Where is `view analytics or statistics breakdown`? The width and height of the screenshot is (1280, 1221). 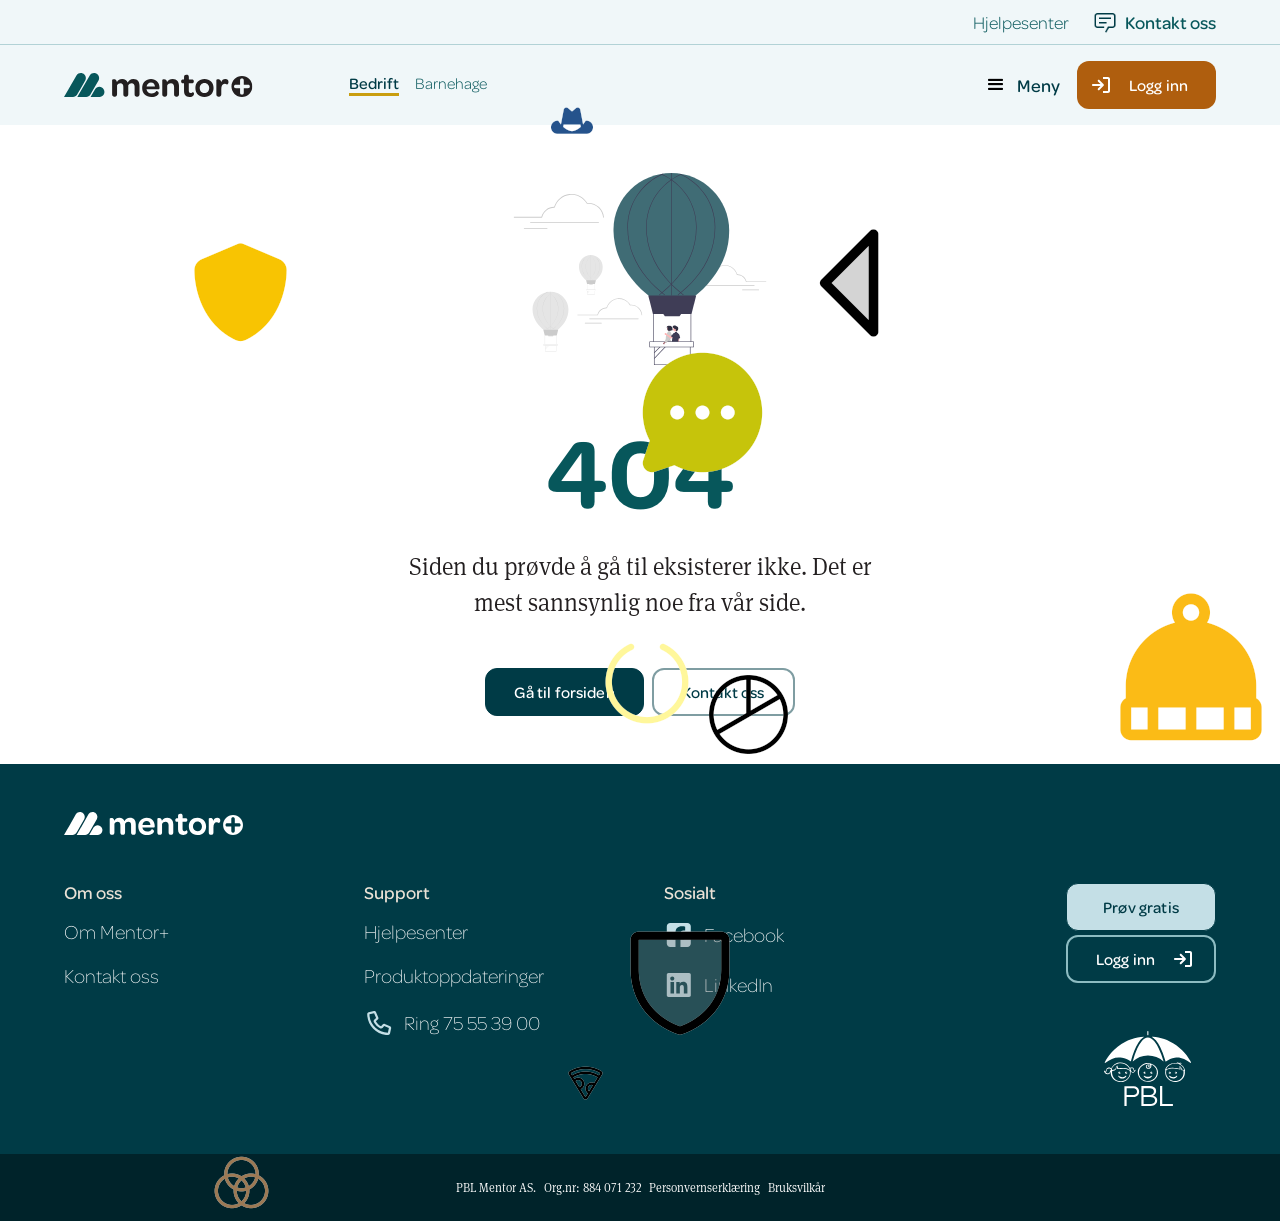
view analytics or statistics breakdown is located at coordinates (748, 714).